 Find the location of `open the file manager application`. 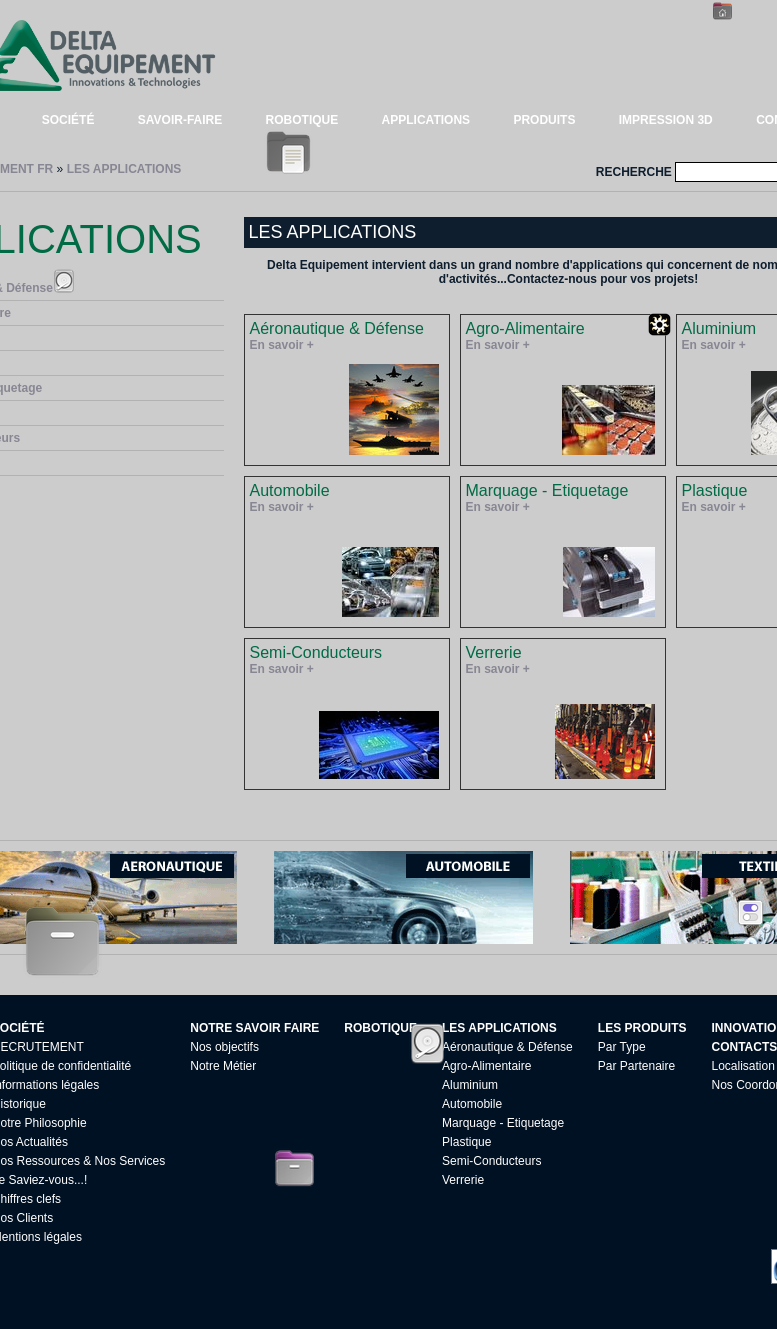

open the file manager application is located at coordinates (62, 941).